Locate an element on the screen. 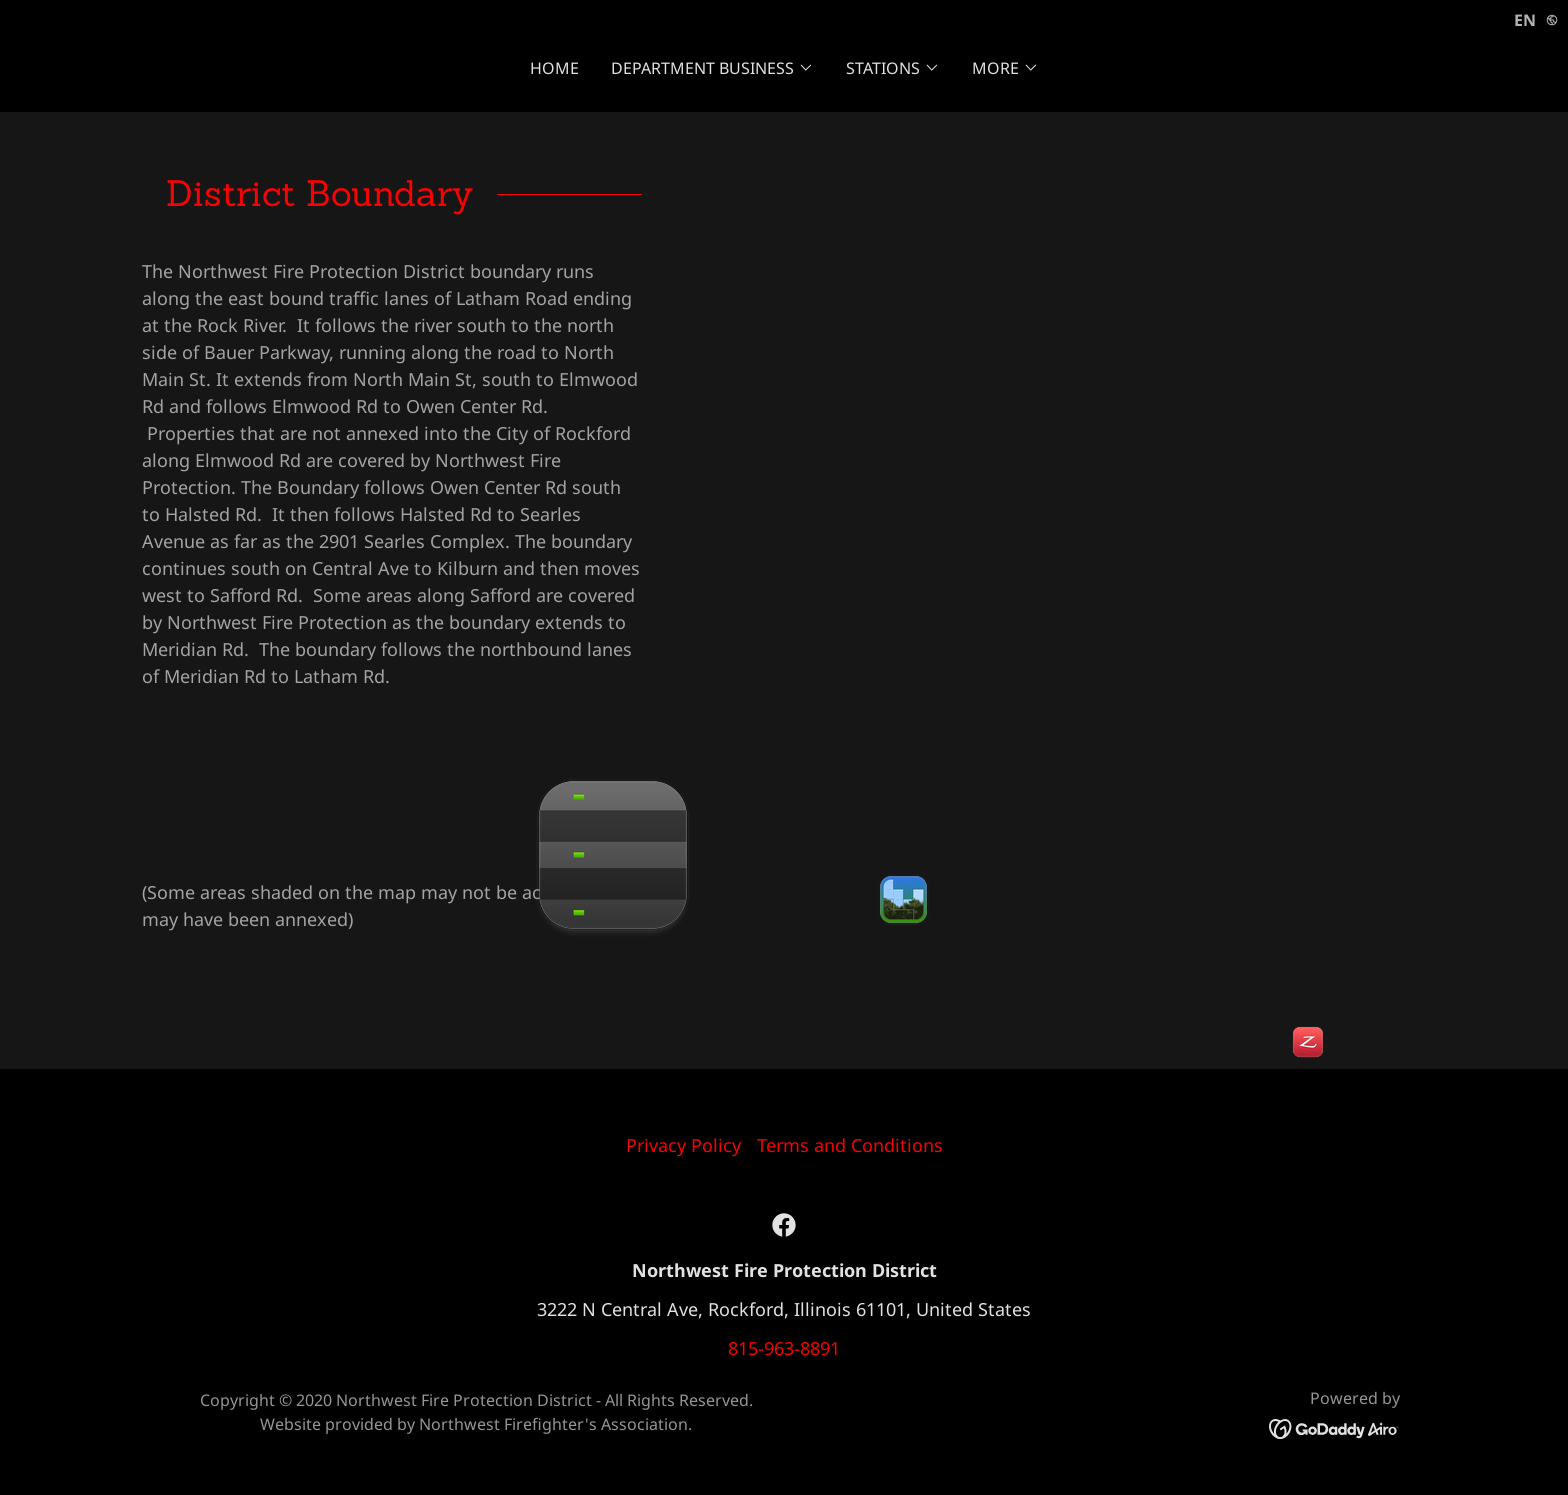 This screenshot has height=1495, width=1568. open tetzle jigsaw puzzle game is located at coordinates (903, 899).